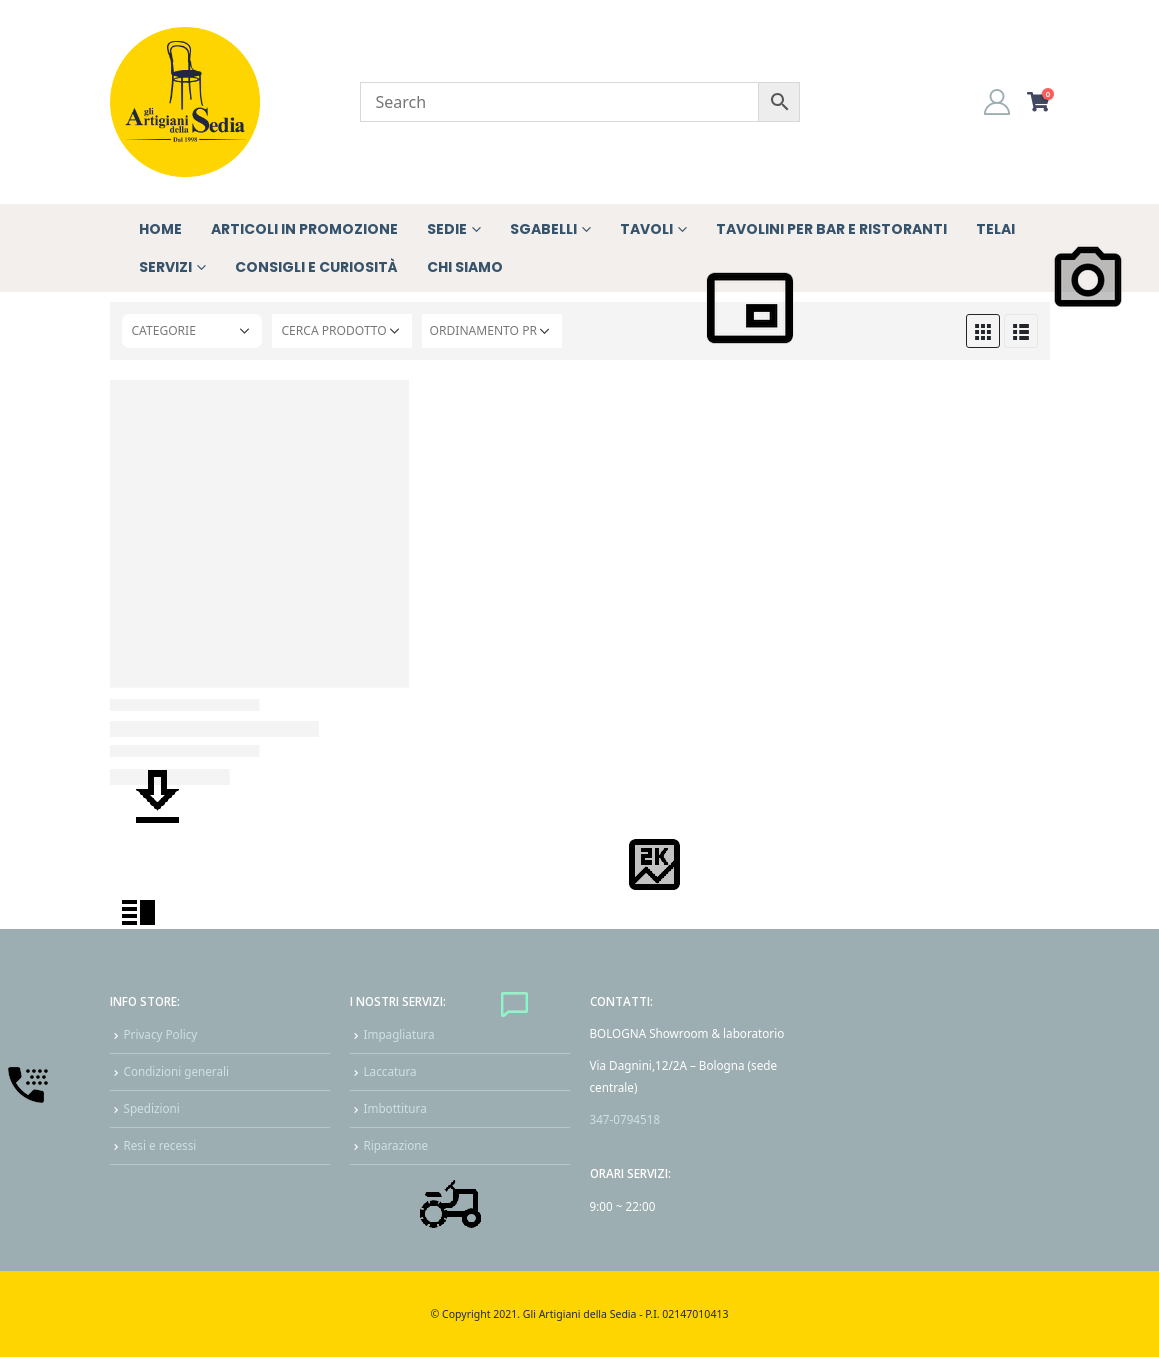 This screenshot has height=1357, width=1159. Describe the element at coordinates (750, 308) in the screenshot. I see `enable picture-in-picture mode` at that location.